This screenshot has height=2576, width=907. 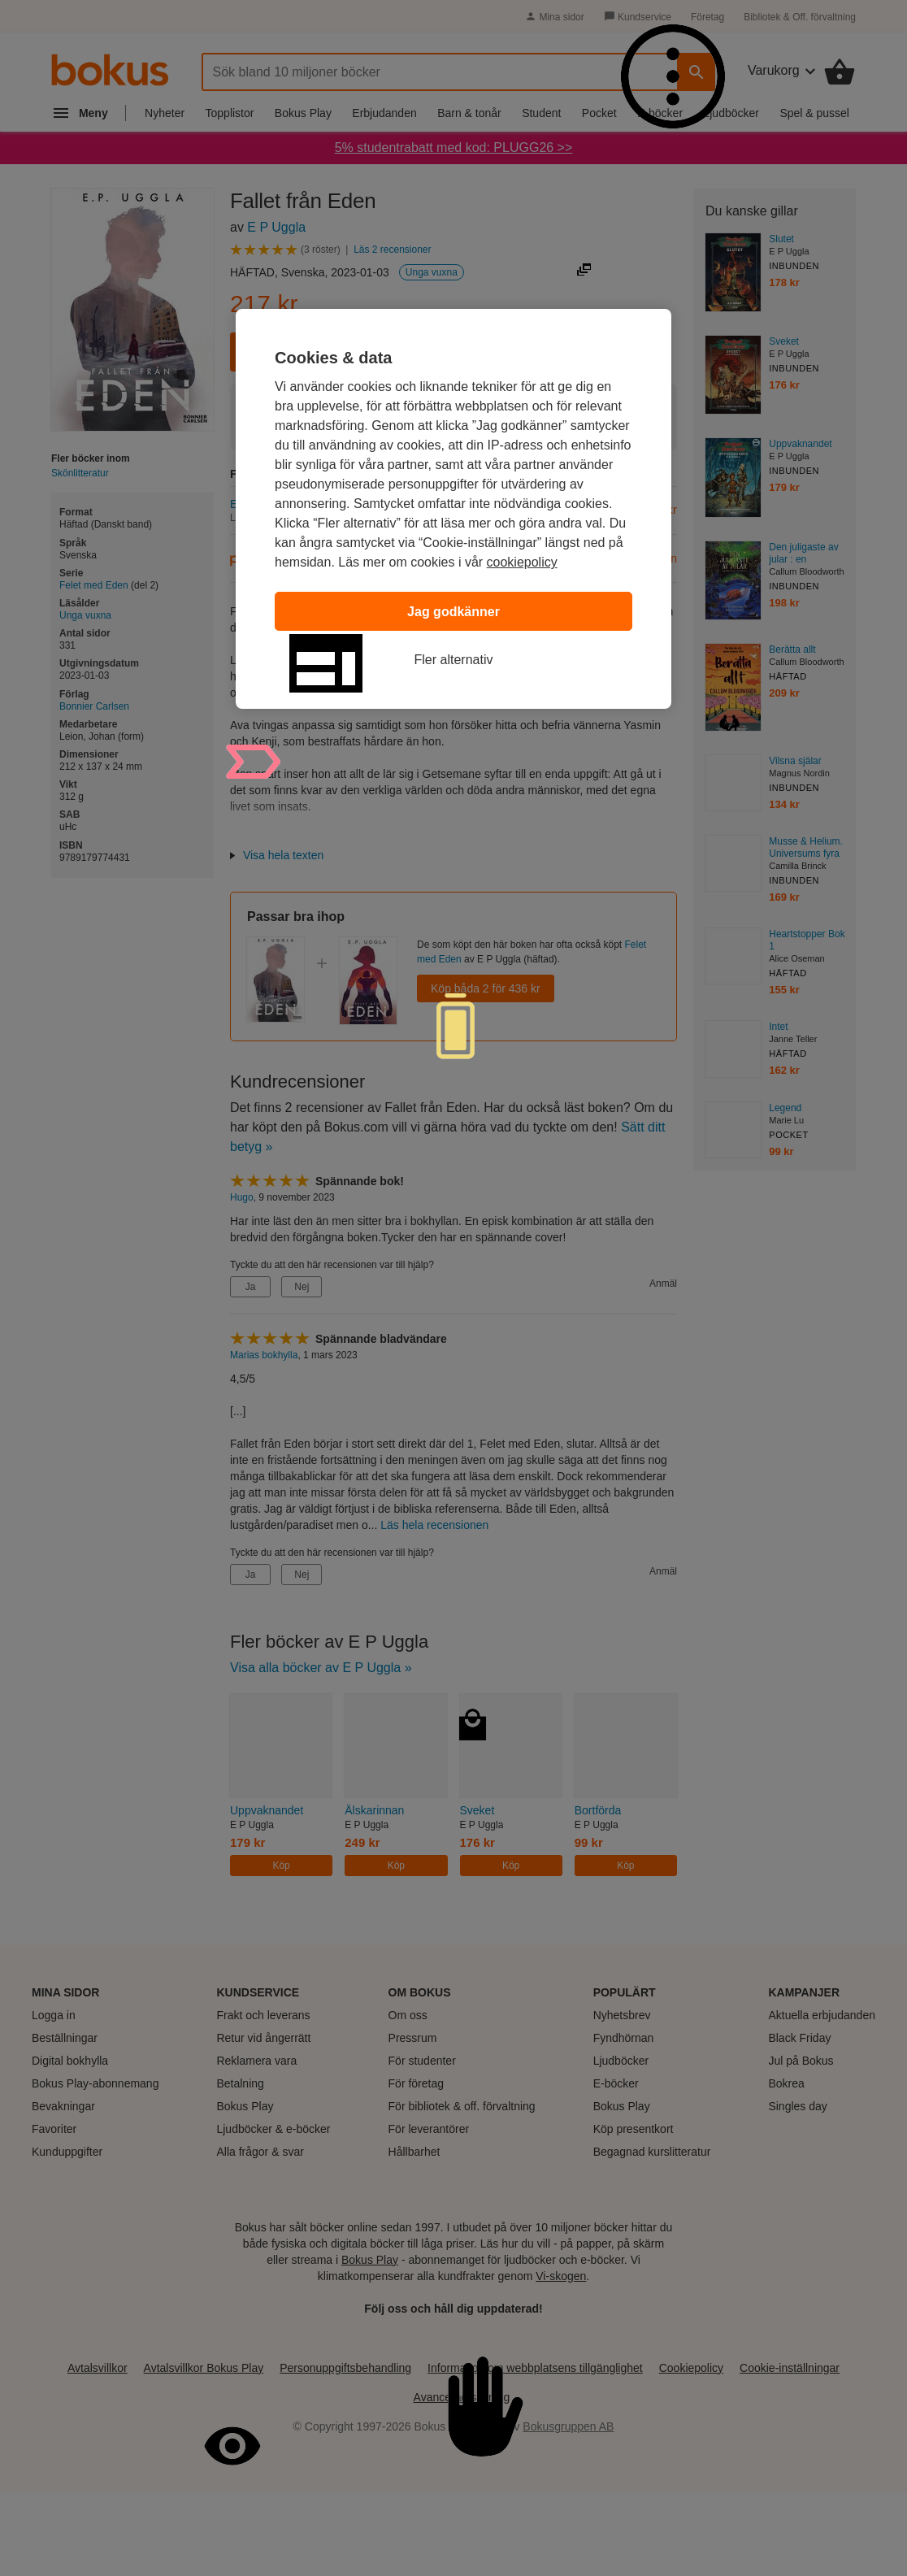 What do you see at coordinates (326, 663) in the screenshot?
I see `open web browser` at bounding box center [326, 663].